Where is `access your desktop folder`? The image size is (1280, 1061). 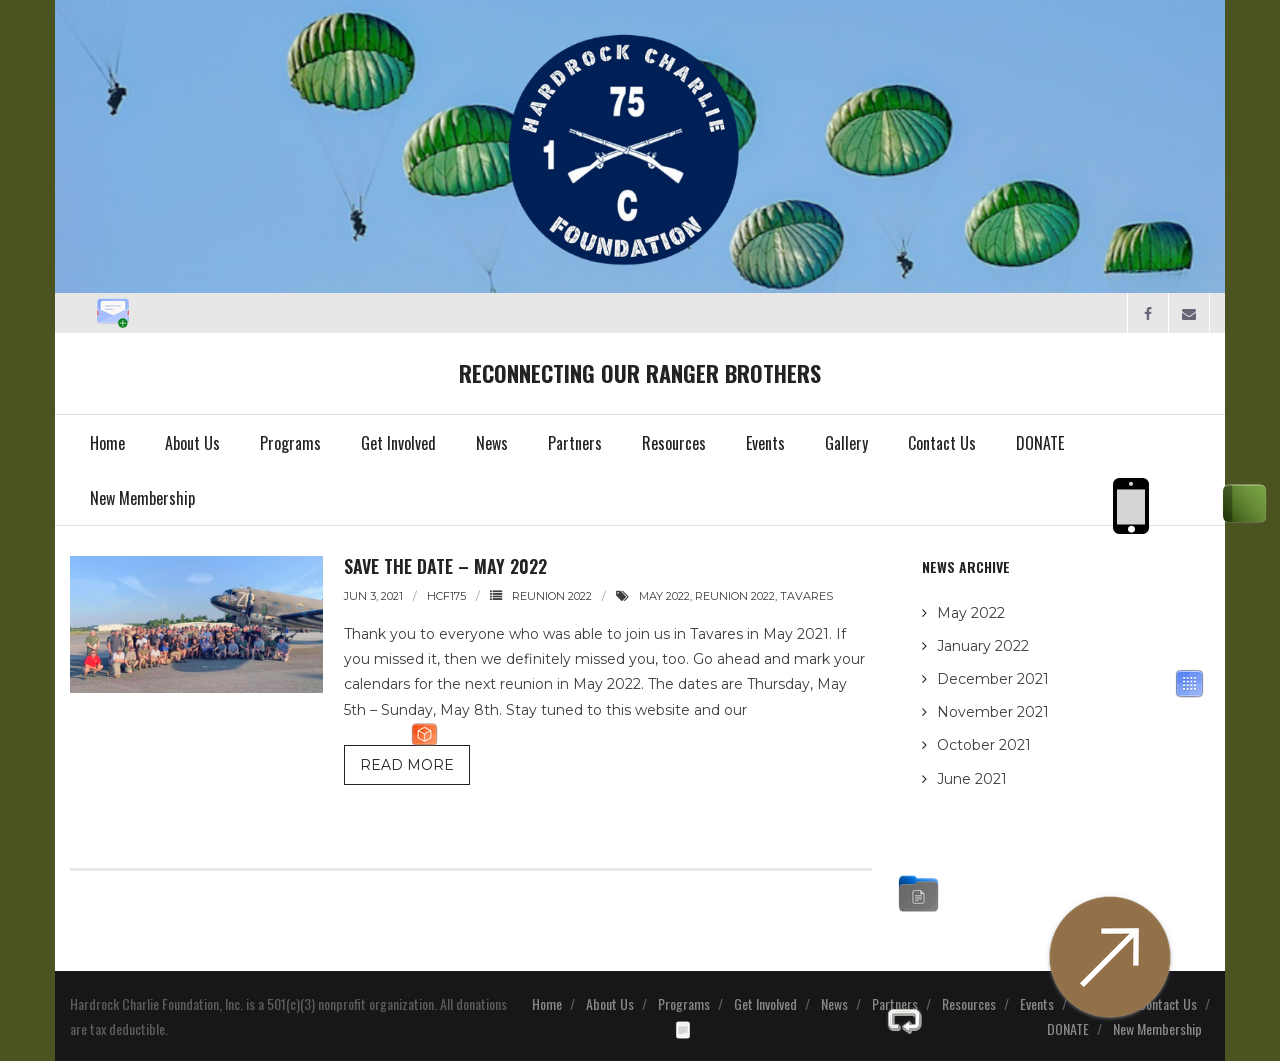
access your desktop folder is located at coordinates (1244, 502).